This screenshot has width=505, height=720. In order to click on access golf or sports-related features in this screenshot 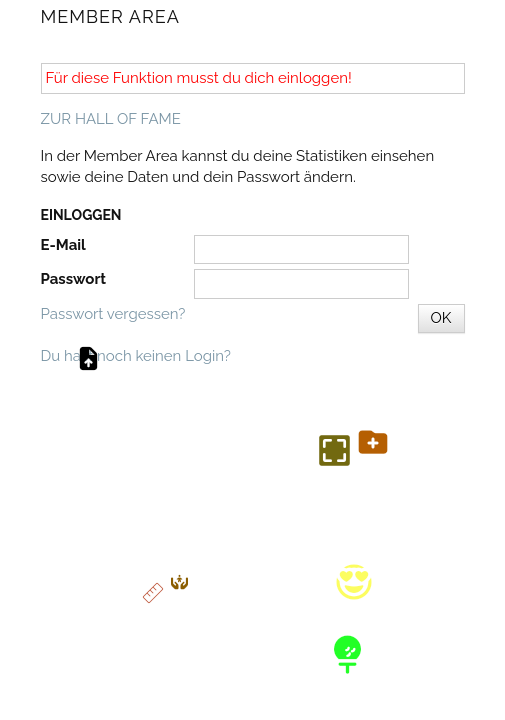, I will do `click(347, 653)`.